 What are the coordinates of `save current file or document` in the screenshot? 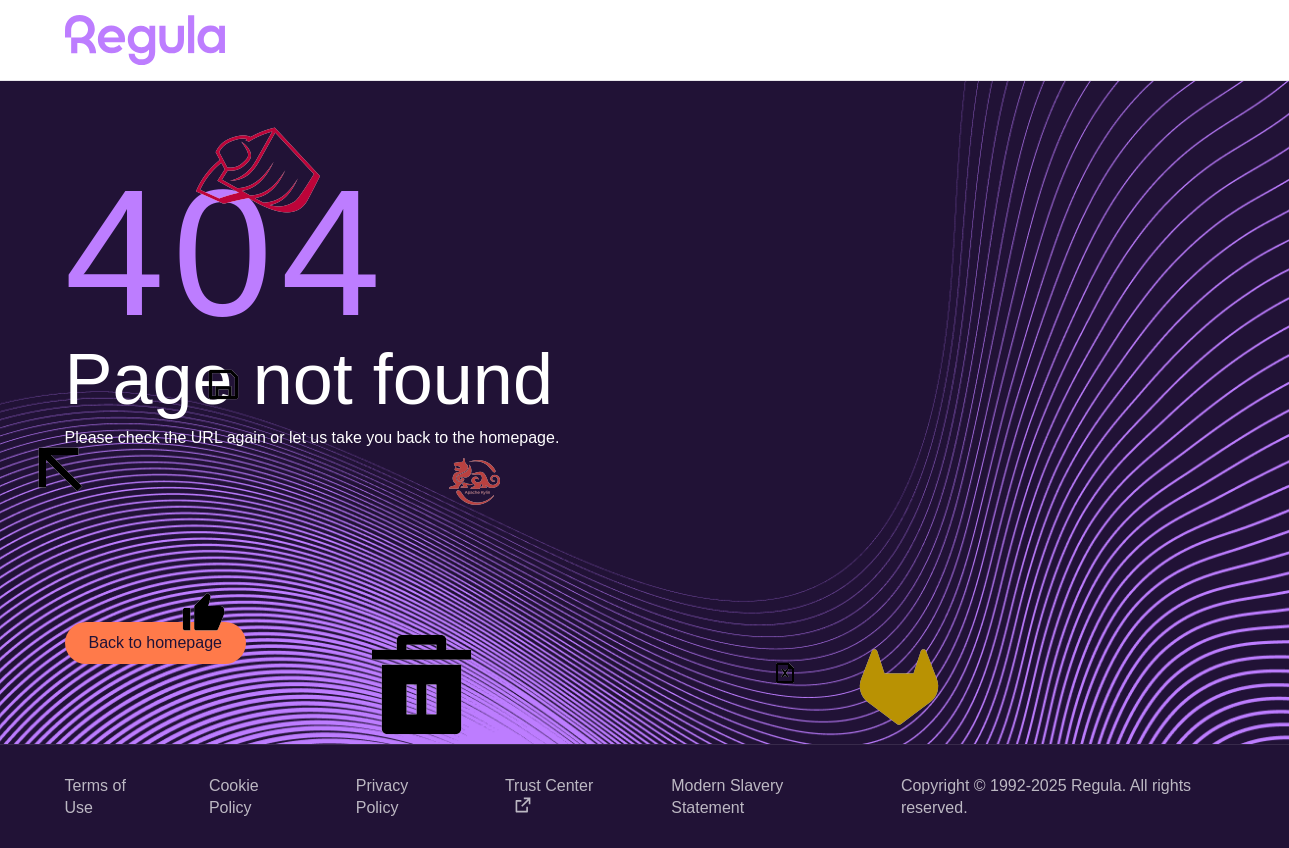 It's located at (223, 384).